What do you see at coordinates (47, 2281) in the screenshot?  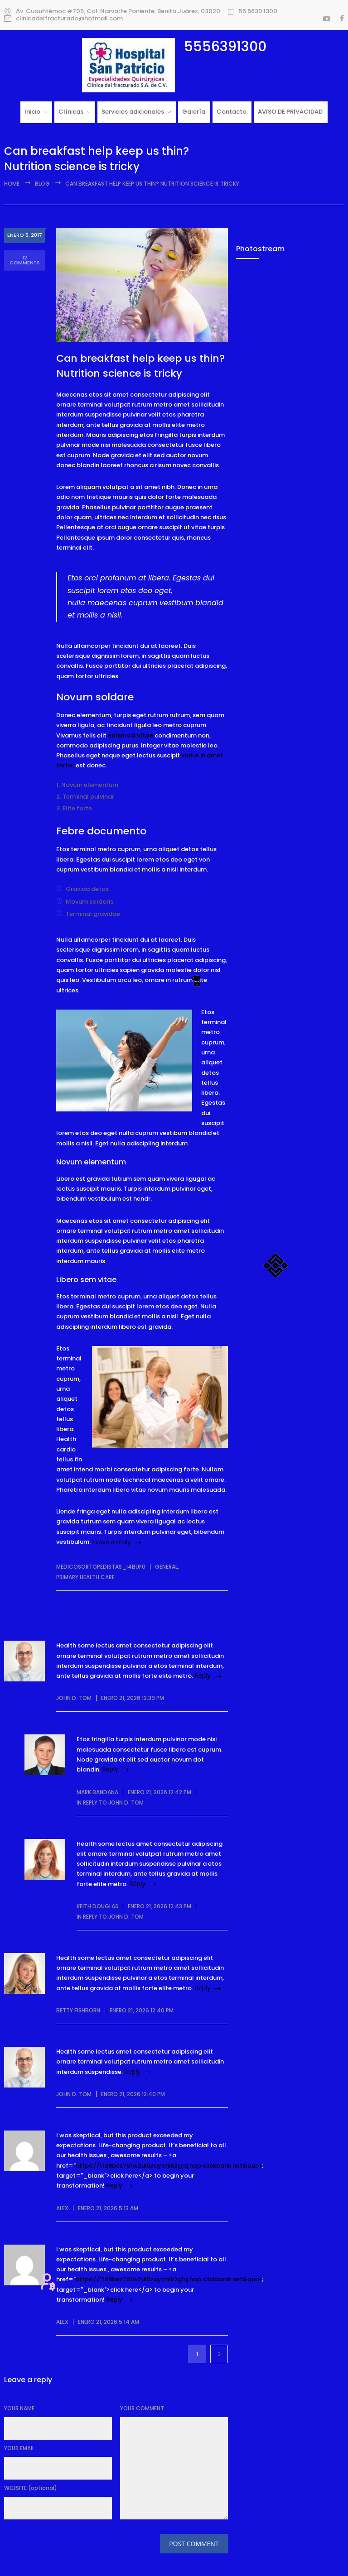 I see `view user's bitcoin wallet or balance` at bounding box center [47, 2281].